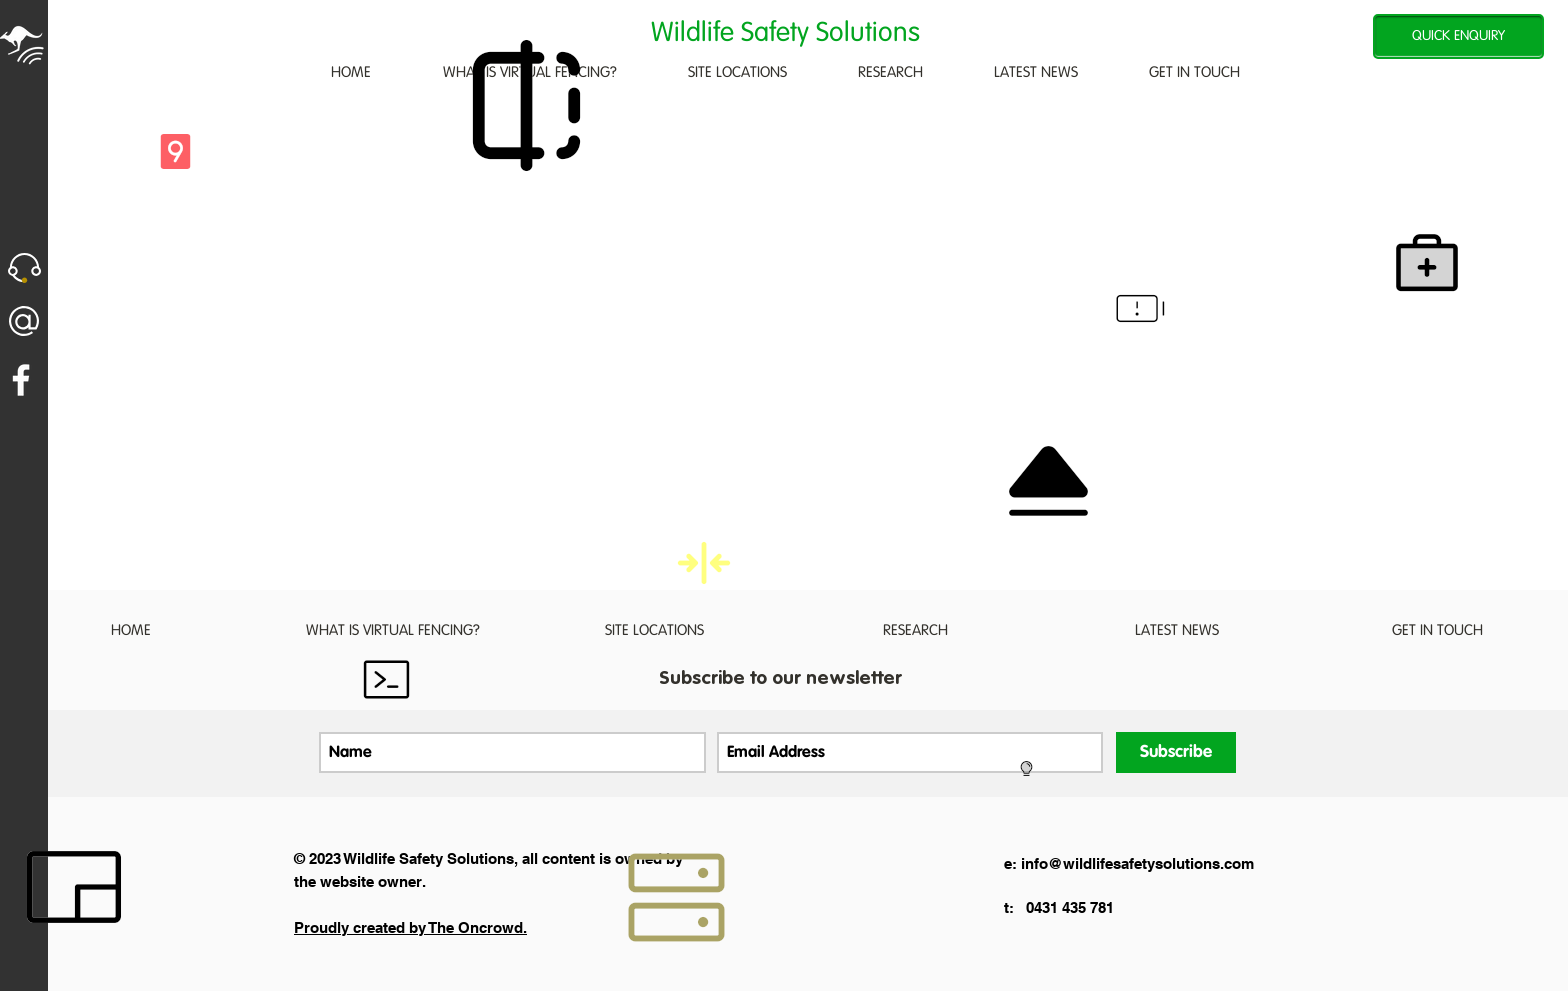 The image size is (1568, 991). Describe the element at coordinates (1139, 308) in the screenshot. I see `indicates low battery warning` at that location.